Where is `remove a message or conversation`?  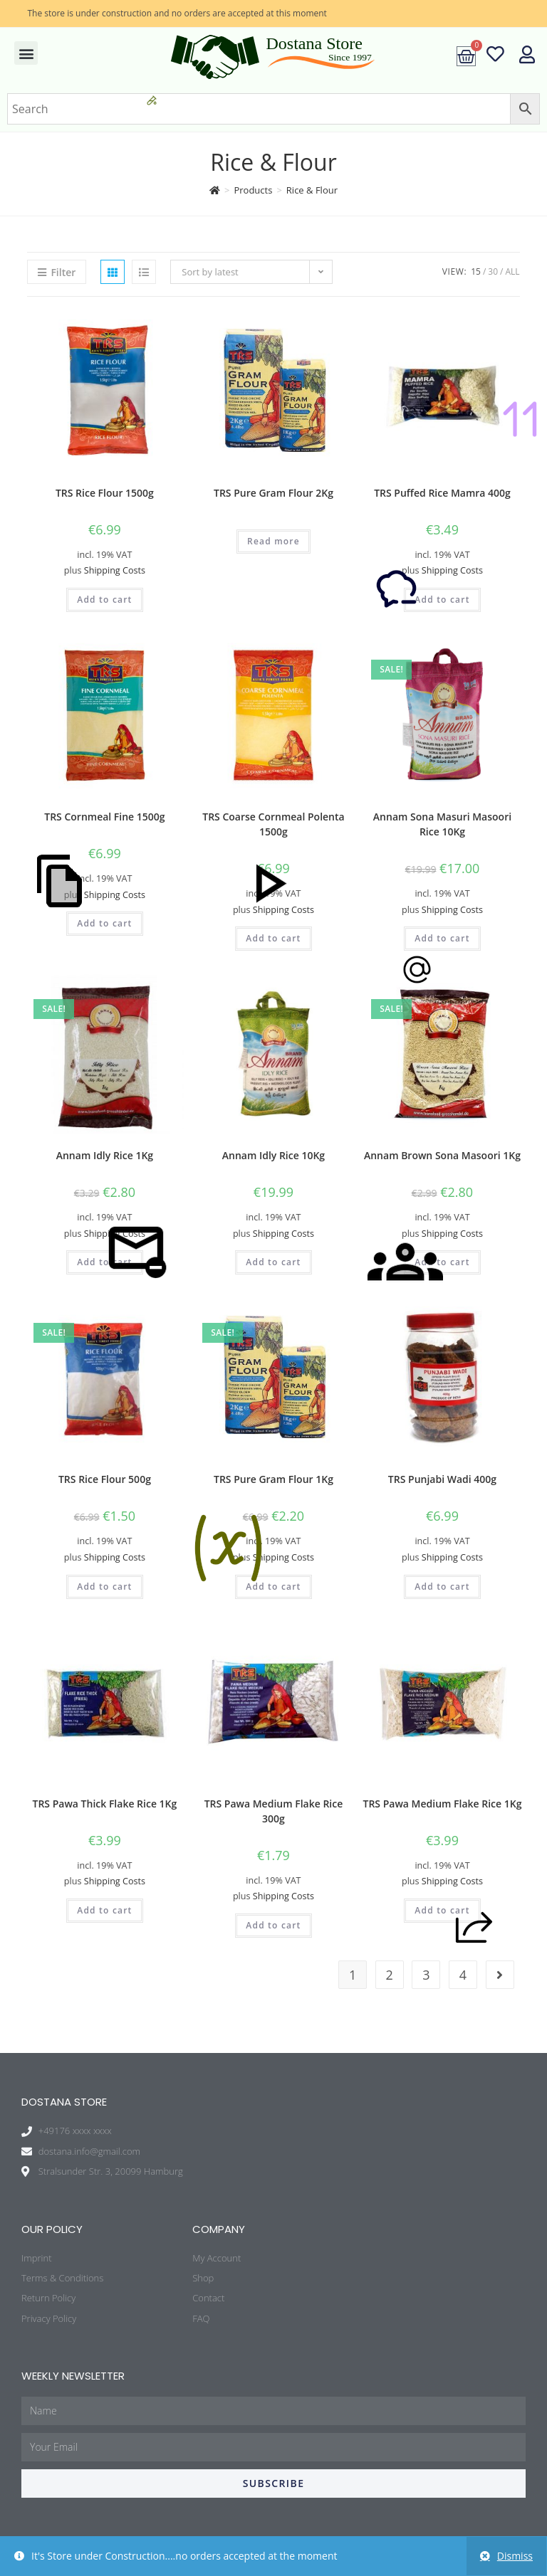 remove a message or conversation is located at coordinates (395, 588).